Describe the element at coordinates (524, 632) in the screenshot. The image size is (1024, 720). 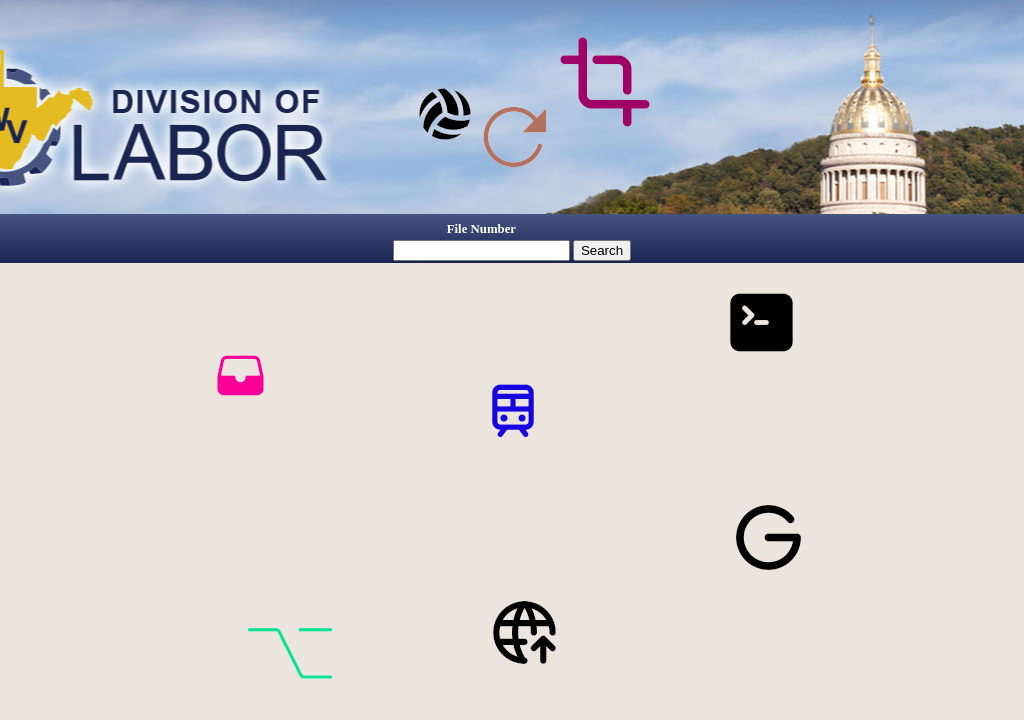
I see `upload content to the web` at that location.